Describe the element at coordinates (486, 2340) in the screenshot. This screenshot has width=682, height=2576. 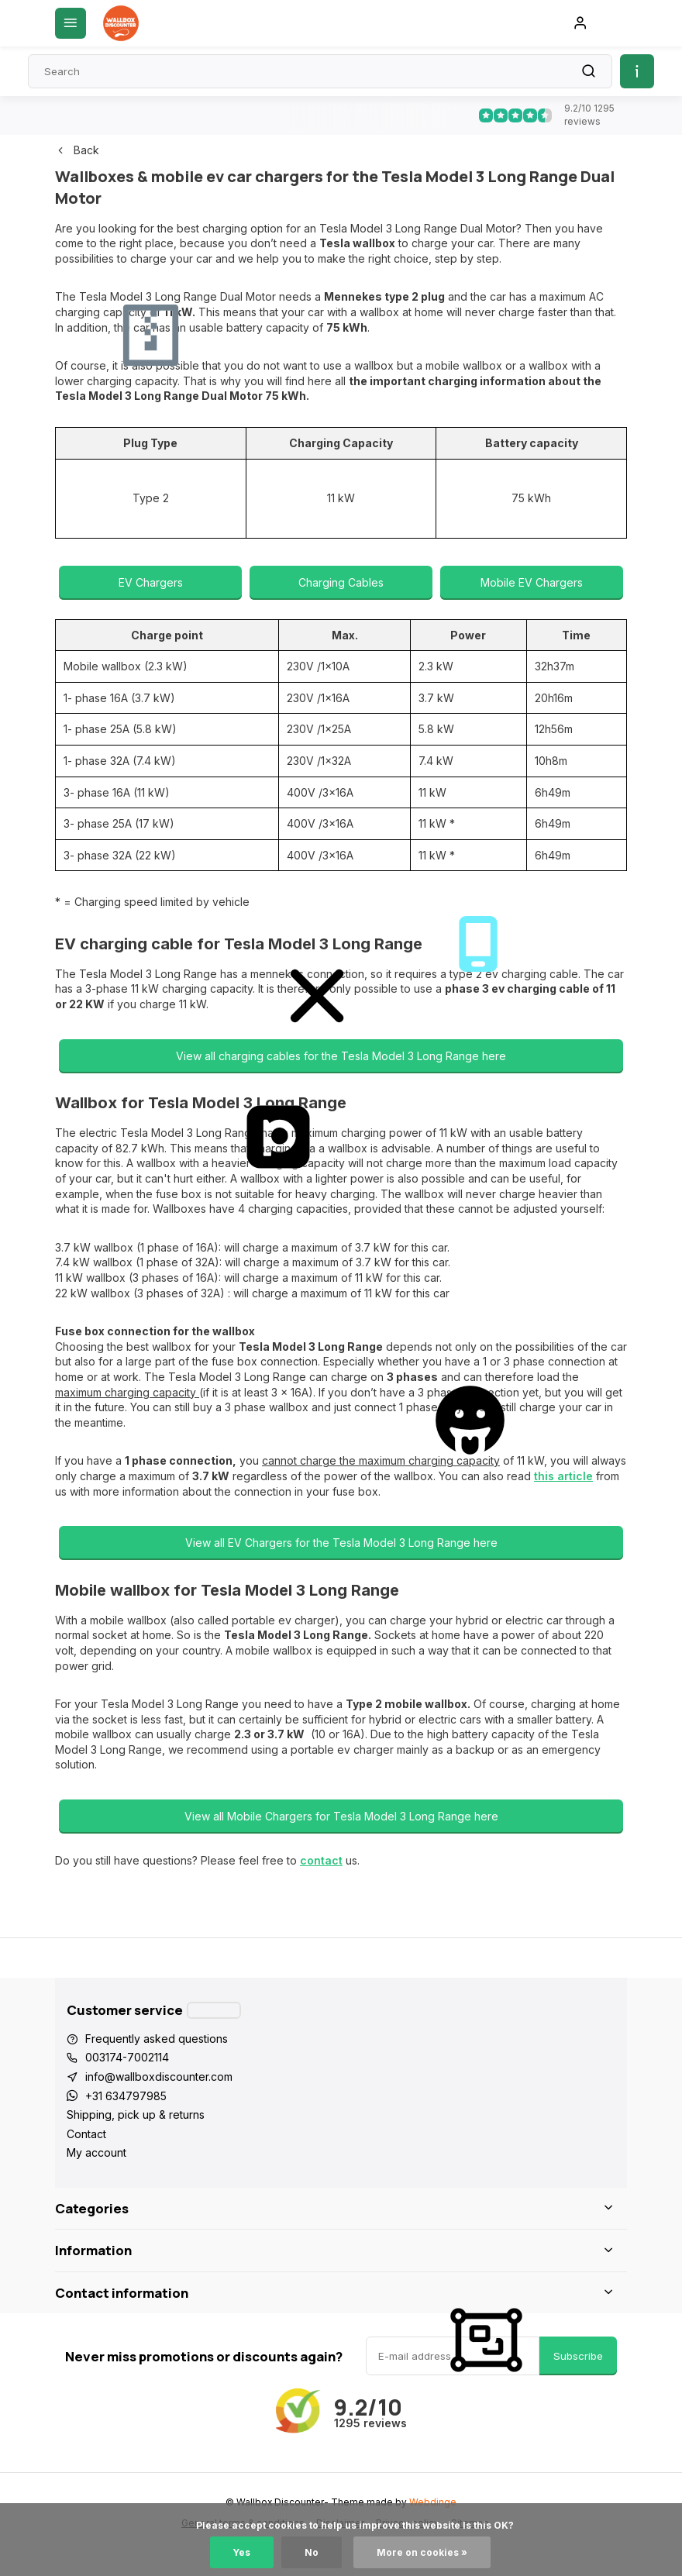
I see `group selected objects together` at that location.